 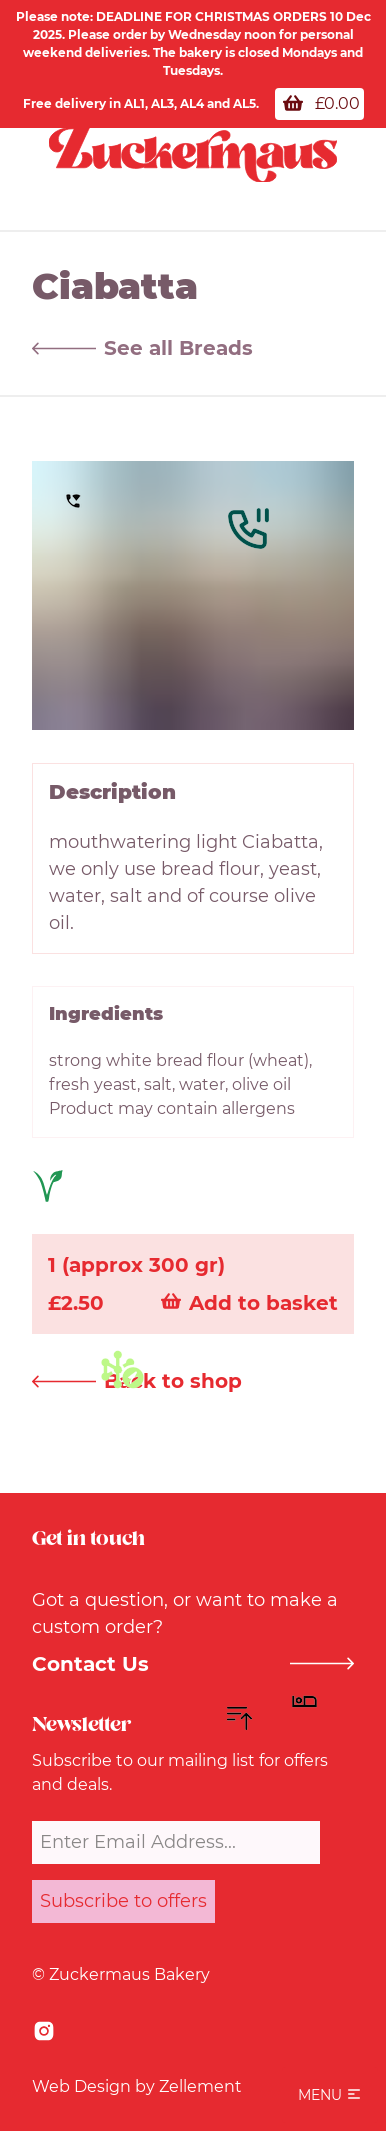 What do you see at coordinates (239, 1717) in the screenshot?
I see `sort list in ascending order` at bounding box center [239, 1717].